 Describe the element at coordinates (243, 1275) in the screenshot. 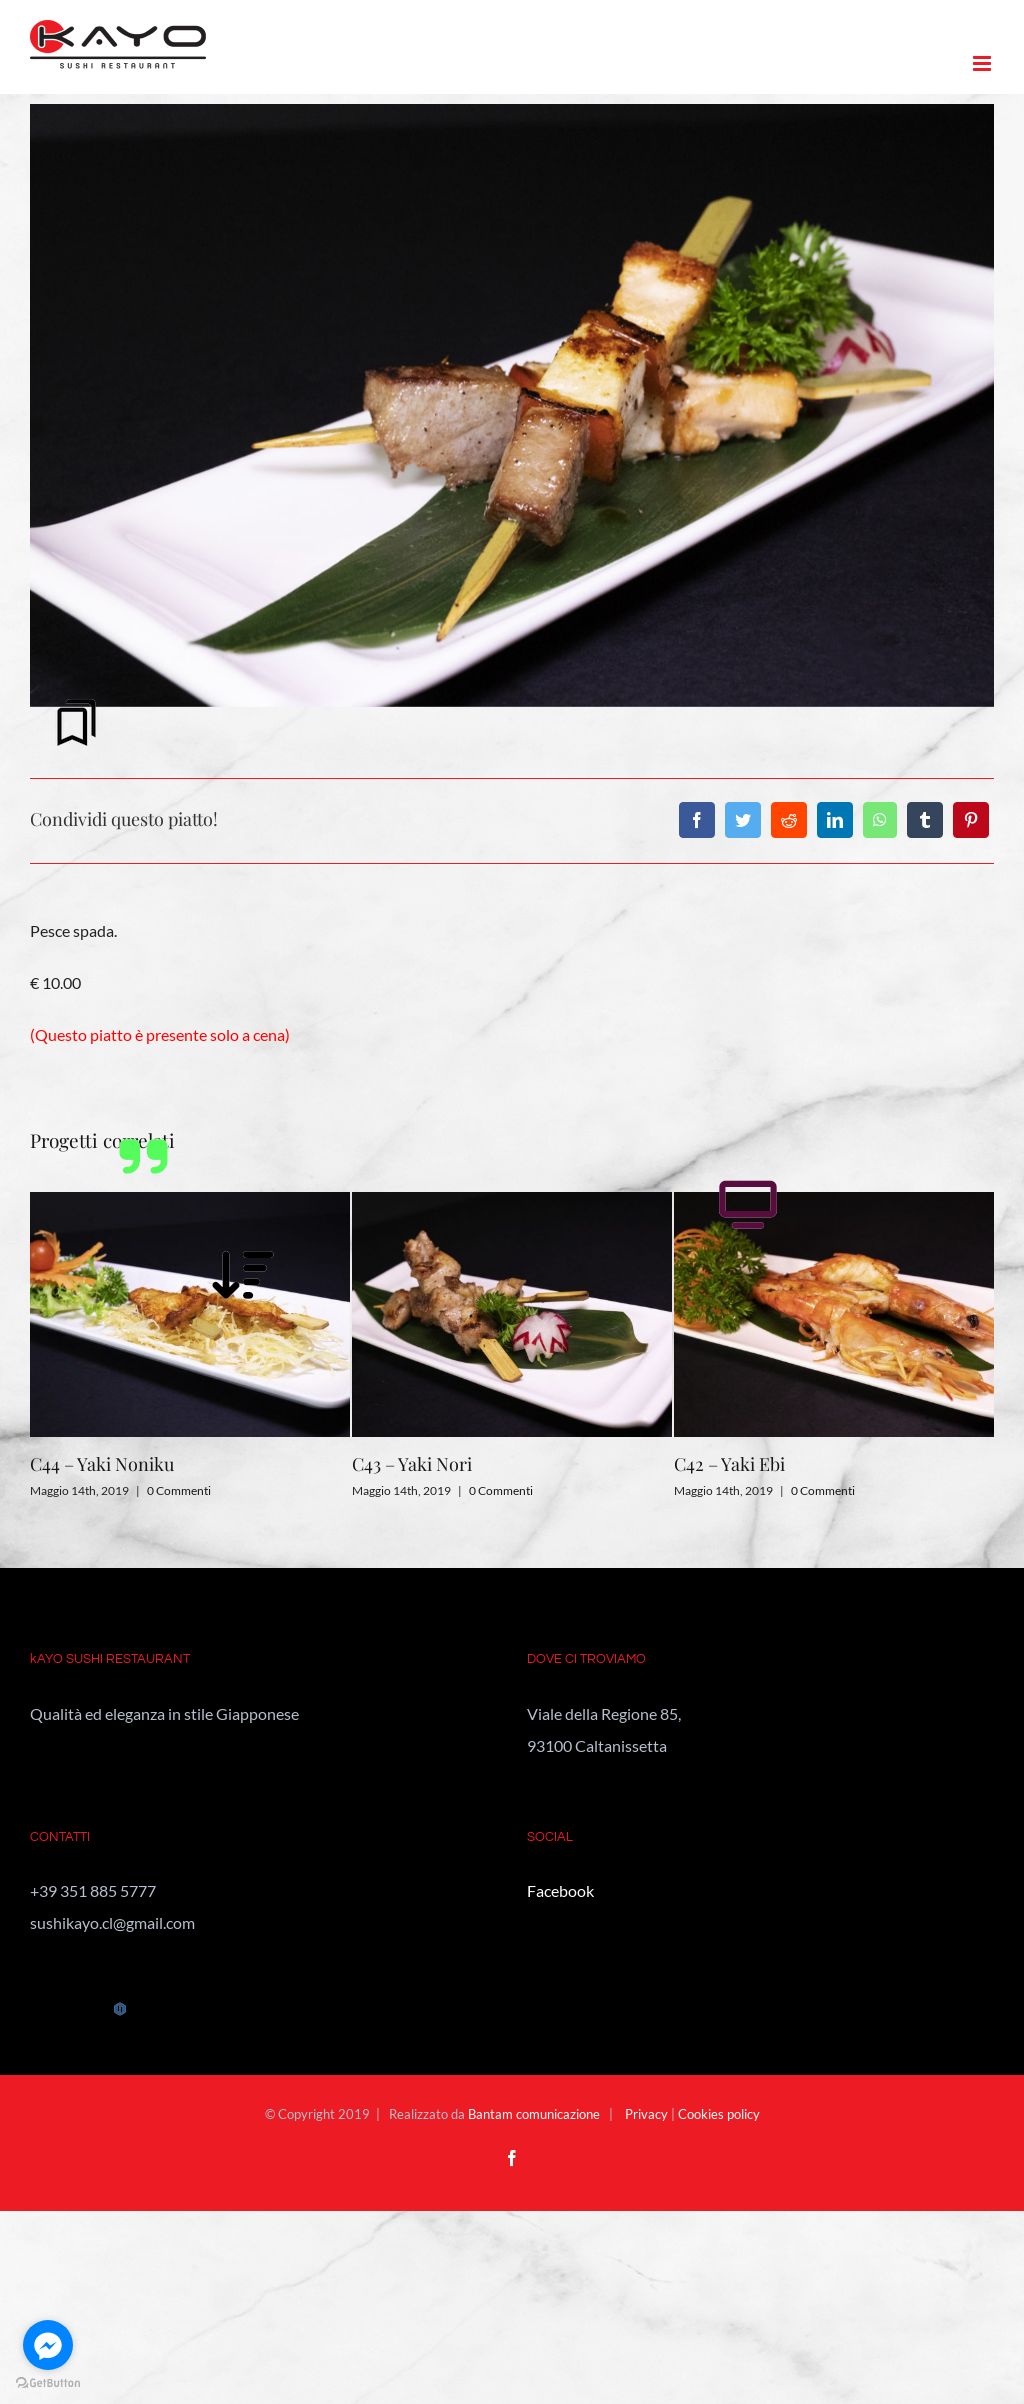

I see `sort items from largest to smallest` at that location.